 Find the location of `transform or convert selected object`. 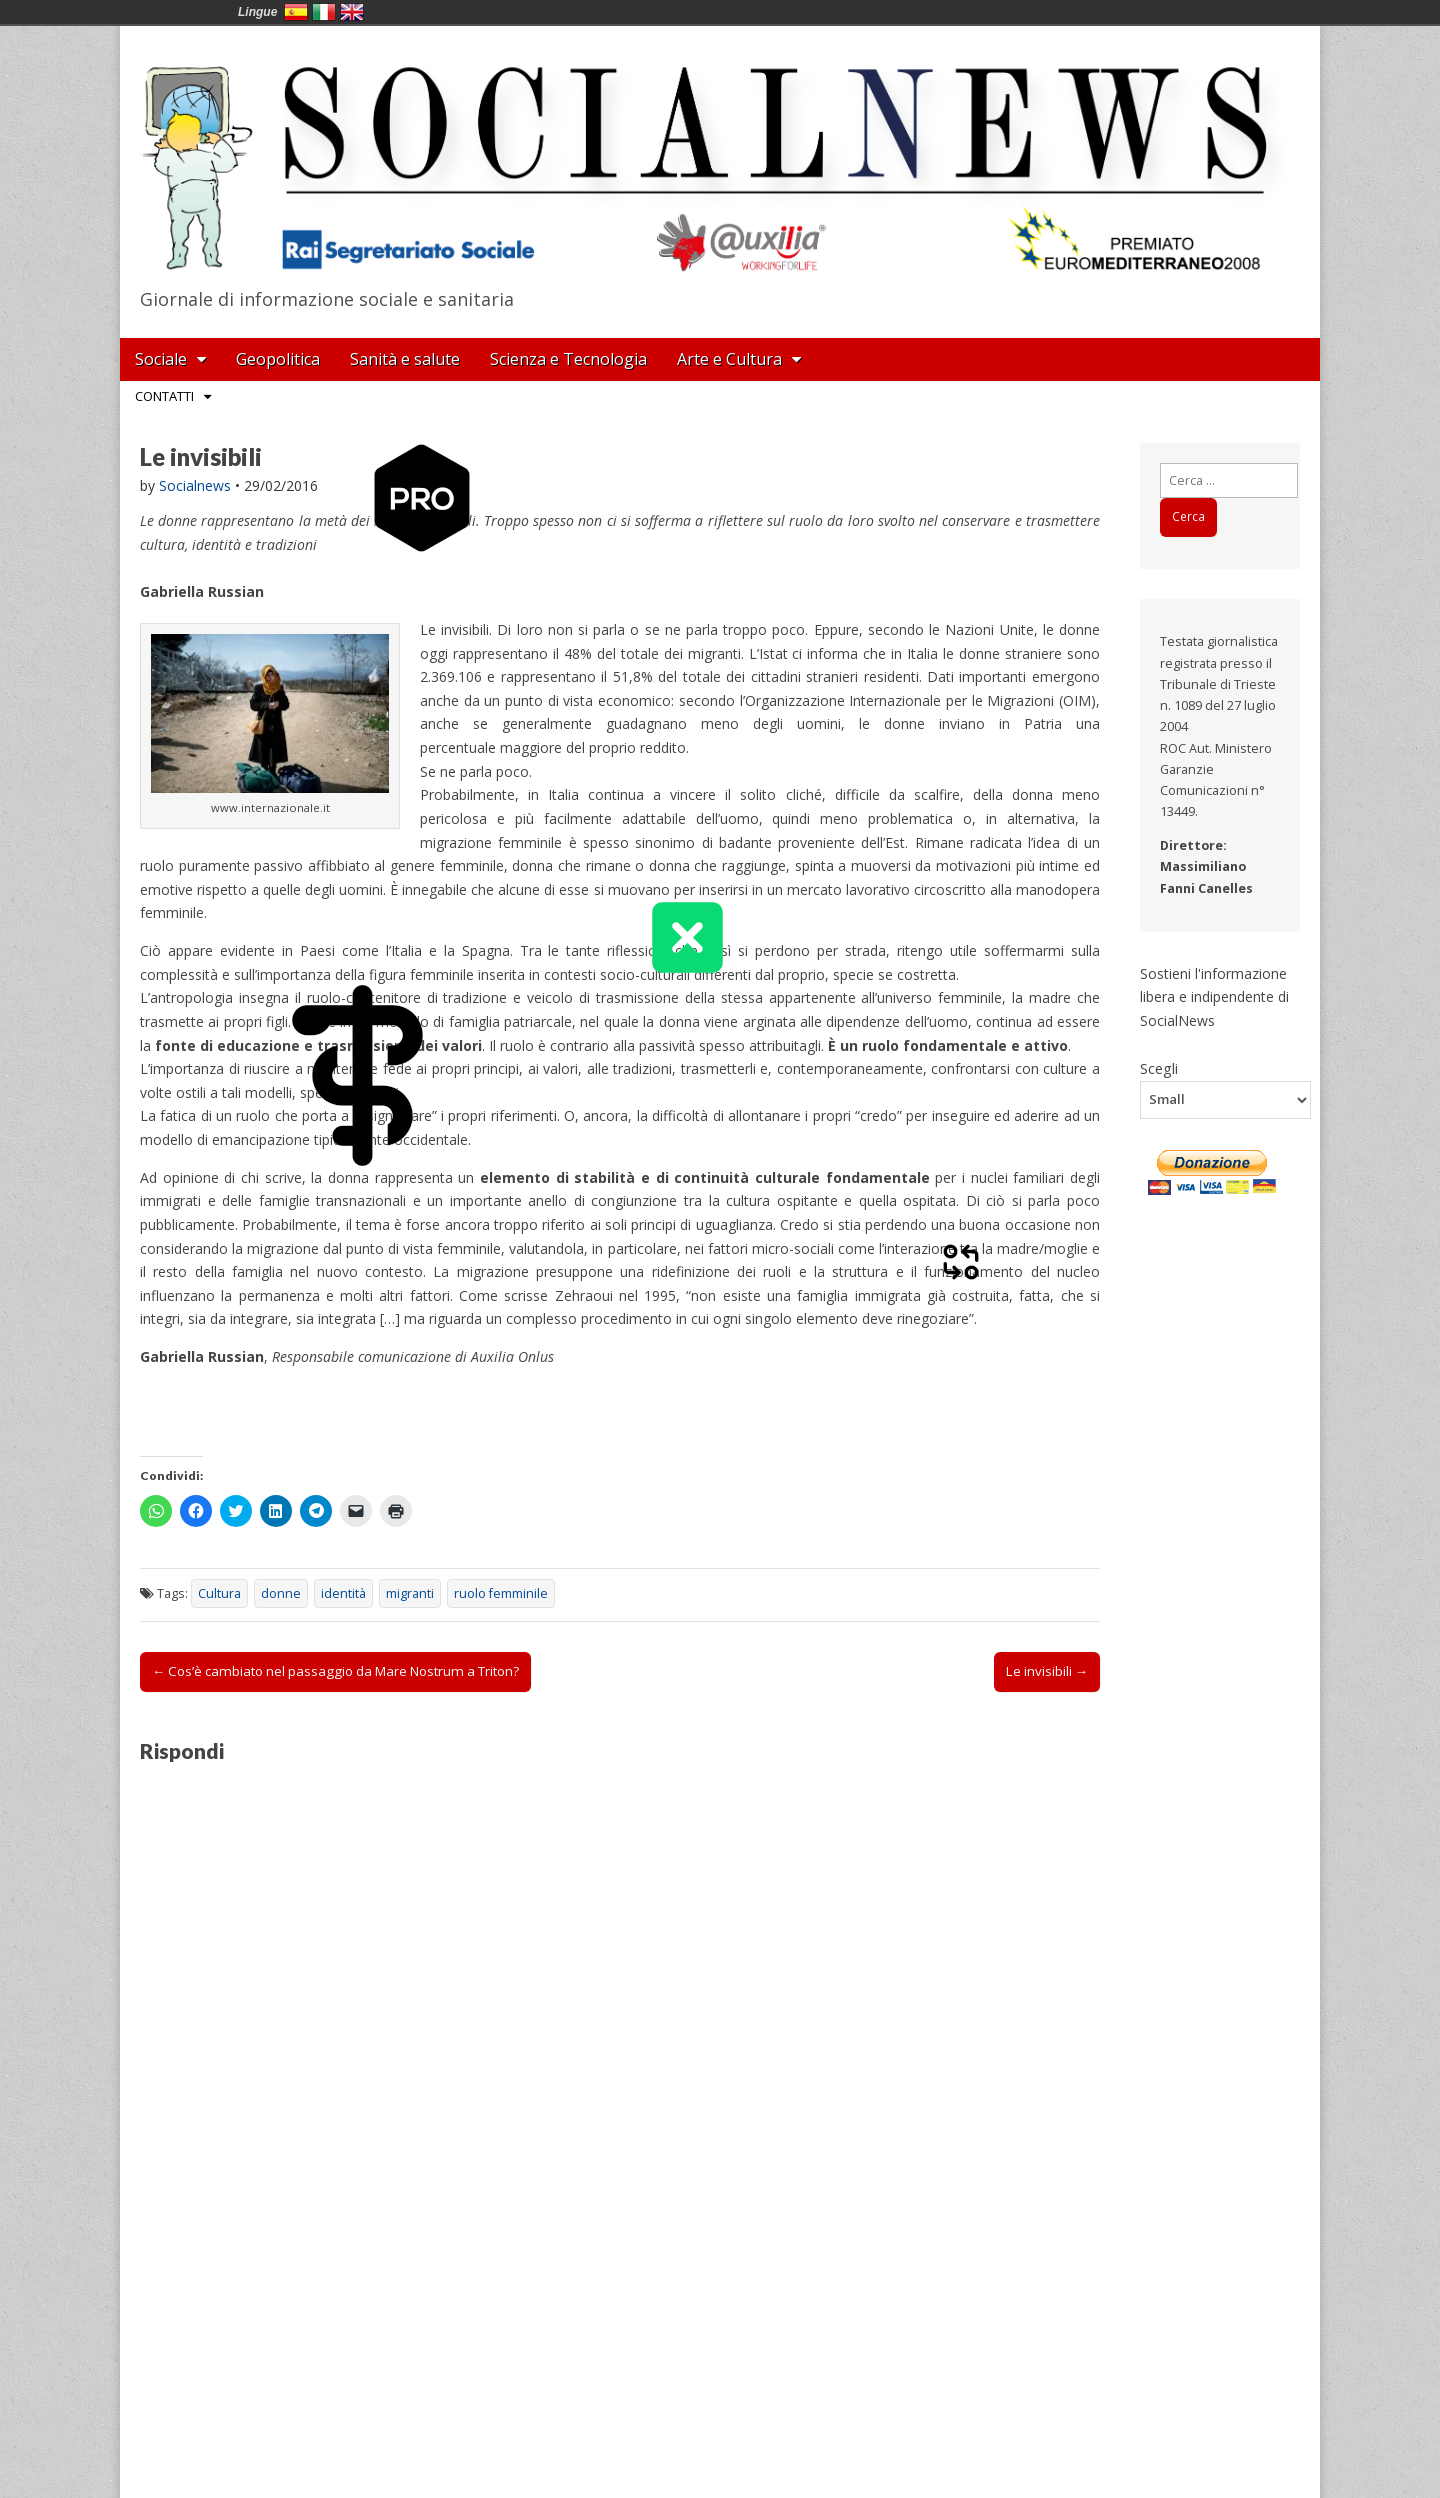

transform or convert selected object is located at coordinates (961, 1262).